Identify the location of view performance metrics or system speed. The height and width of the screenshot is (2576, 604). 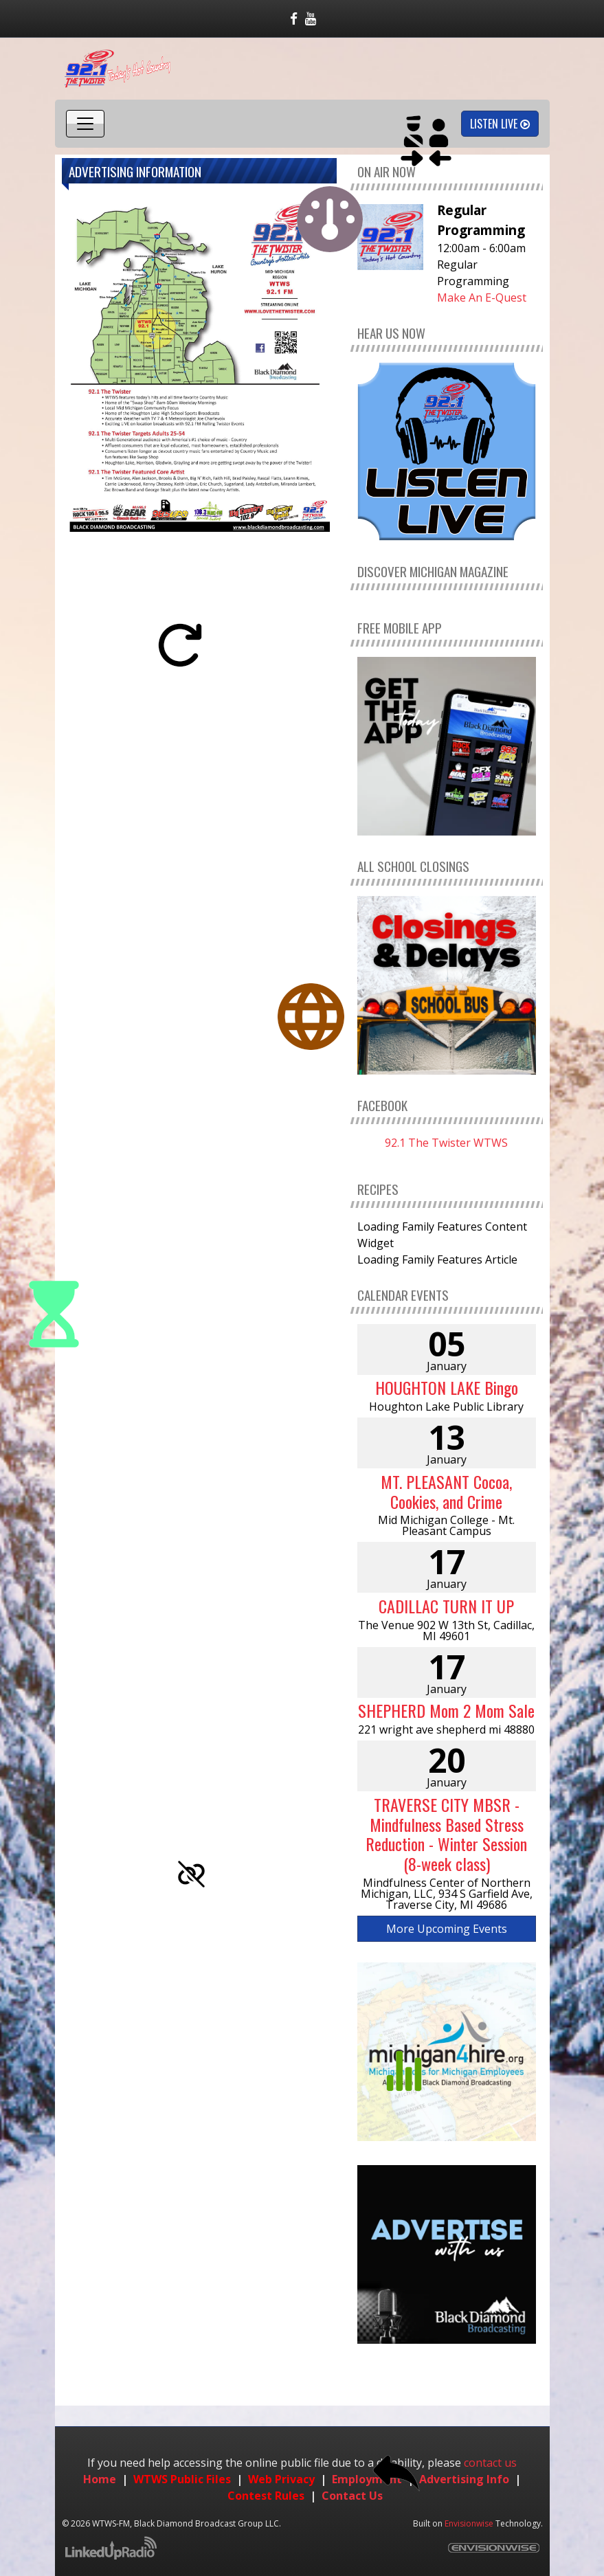
(330, 219).